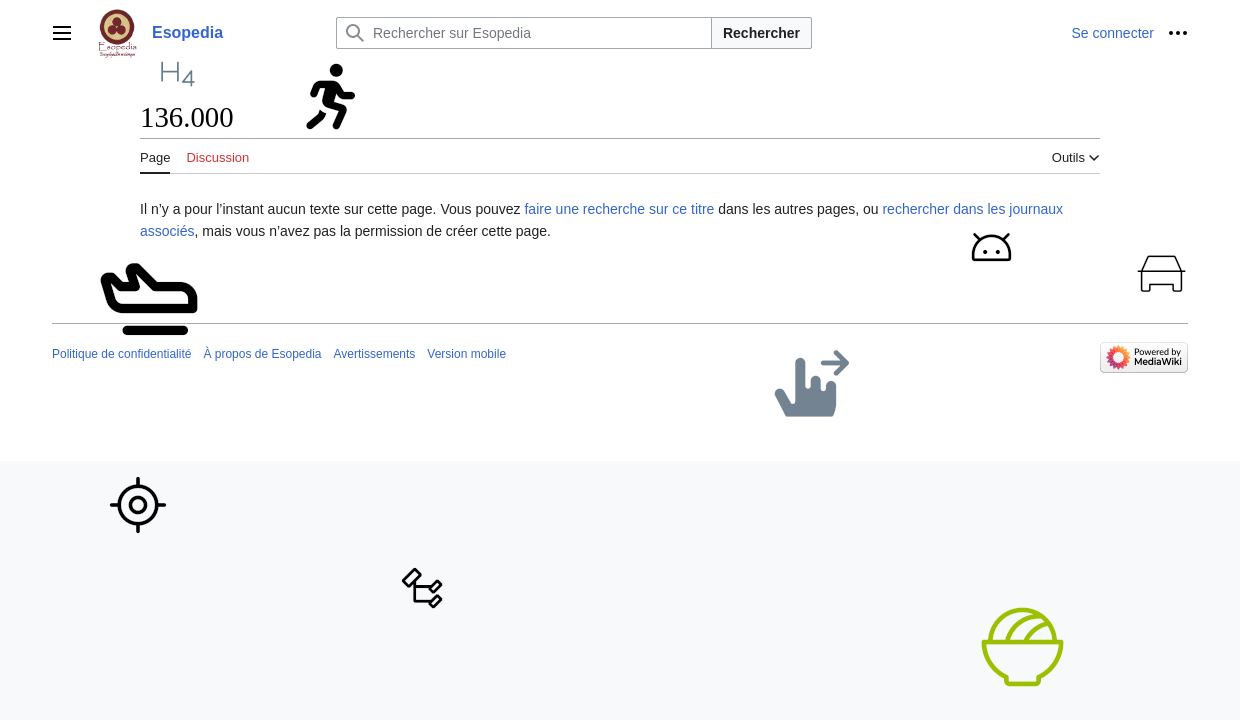 Image resolution: width=1240 pixels, height=720 pixels. Describe the element at coordinates (138, 505) in the screenshot. I see `center map on current location` at that location.